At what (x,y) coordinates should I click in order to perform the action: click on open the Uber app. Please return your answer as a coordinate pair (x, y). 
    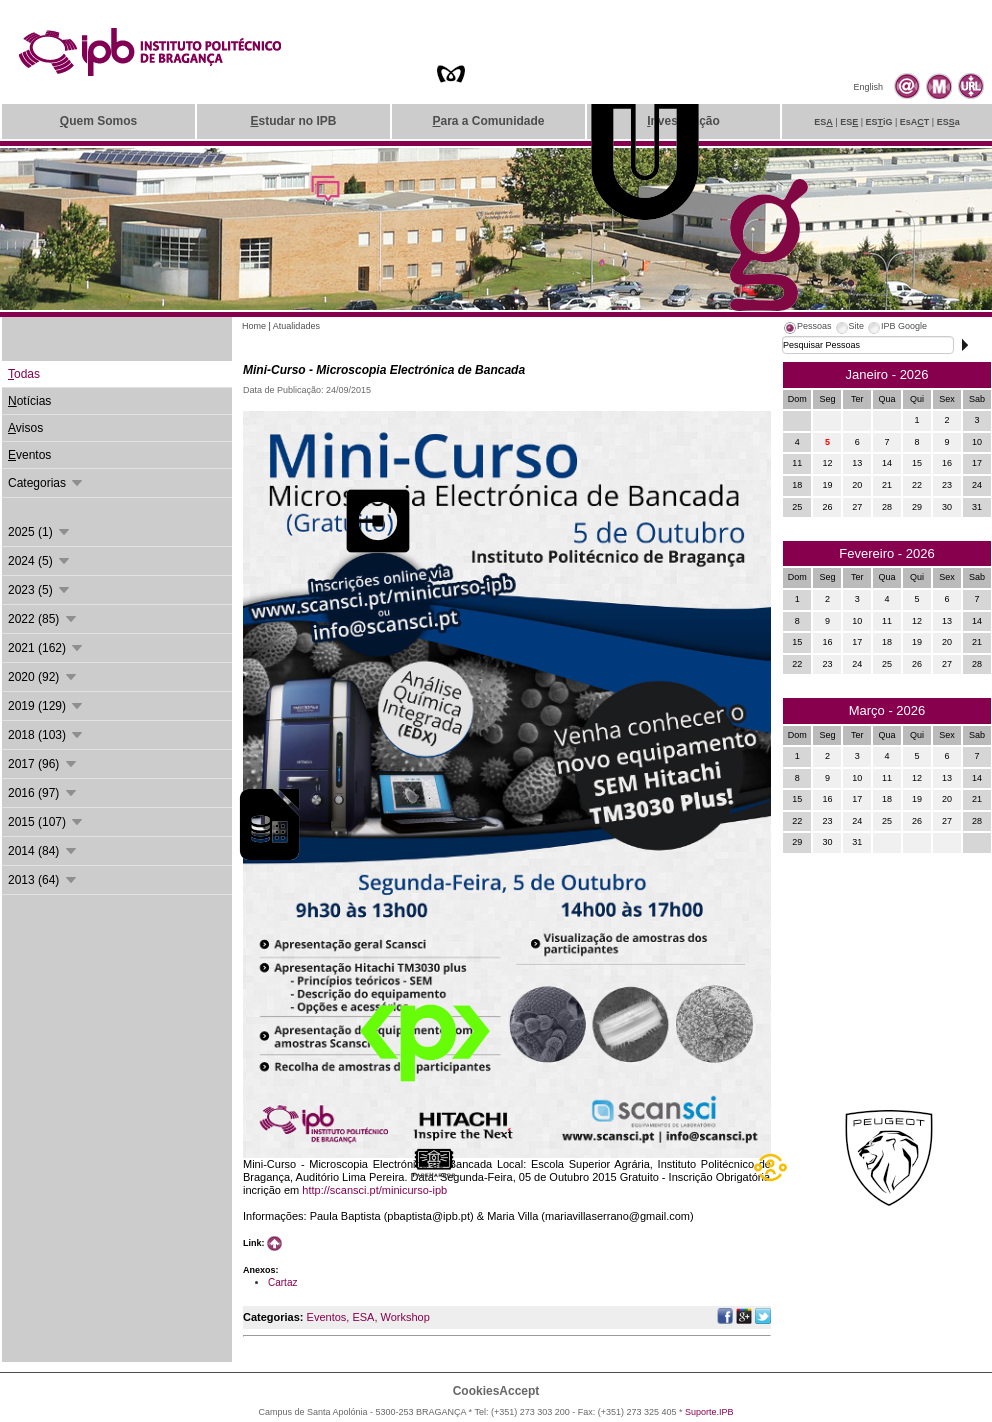
    Looking at the image, I should click on (378, 521).